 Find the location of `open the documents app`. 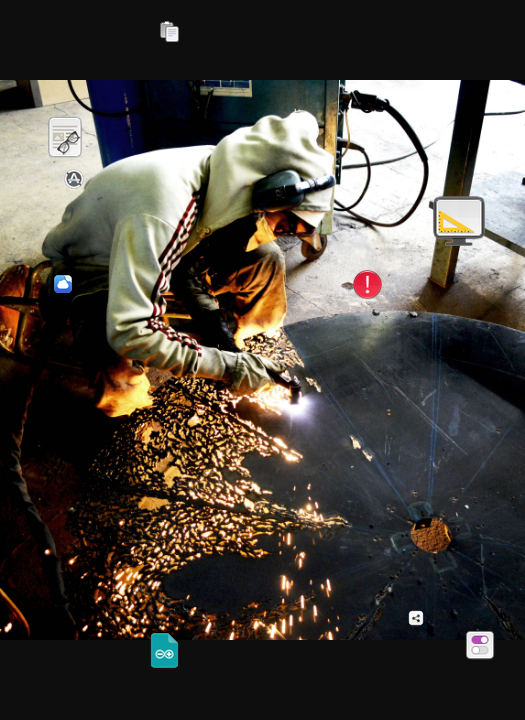

open the documents app is located at coordinates (65, 137).